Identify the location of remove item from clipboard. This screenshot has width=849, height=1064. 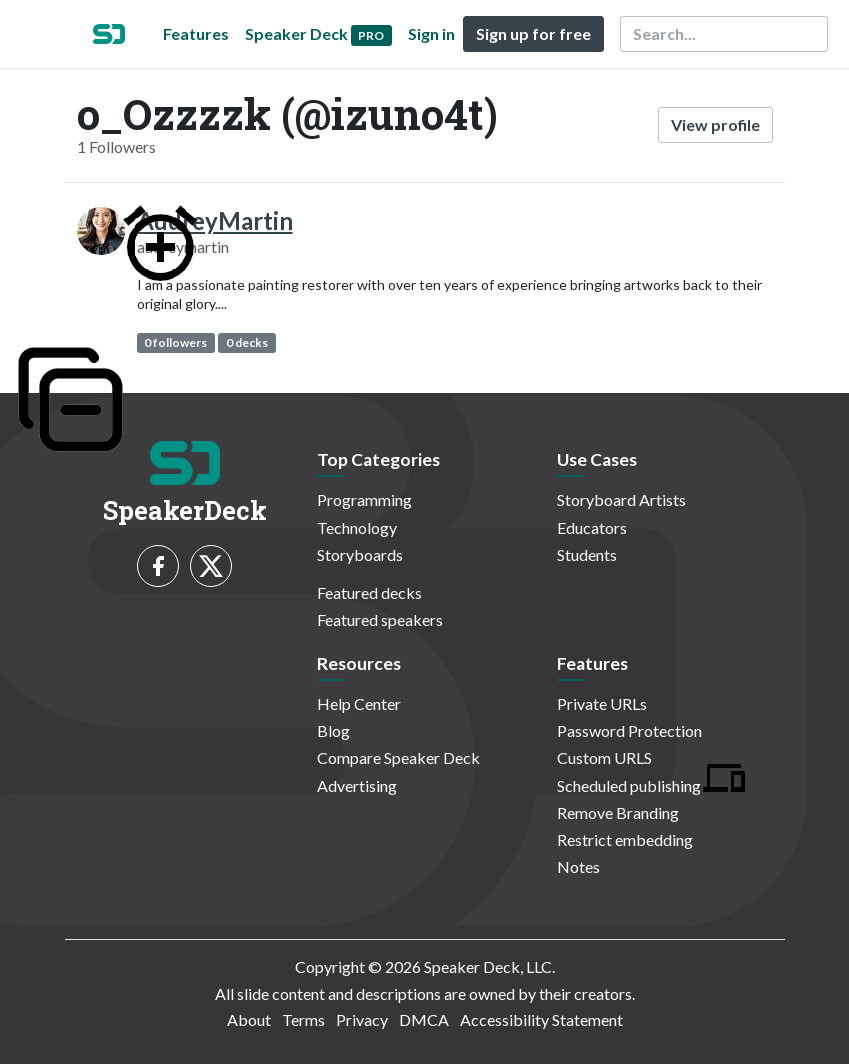
(70, 399).